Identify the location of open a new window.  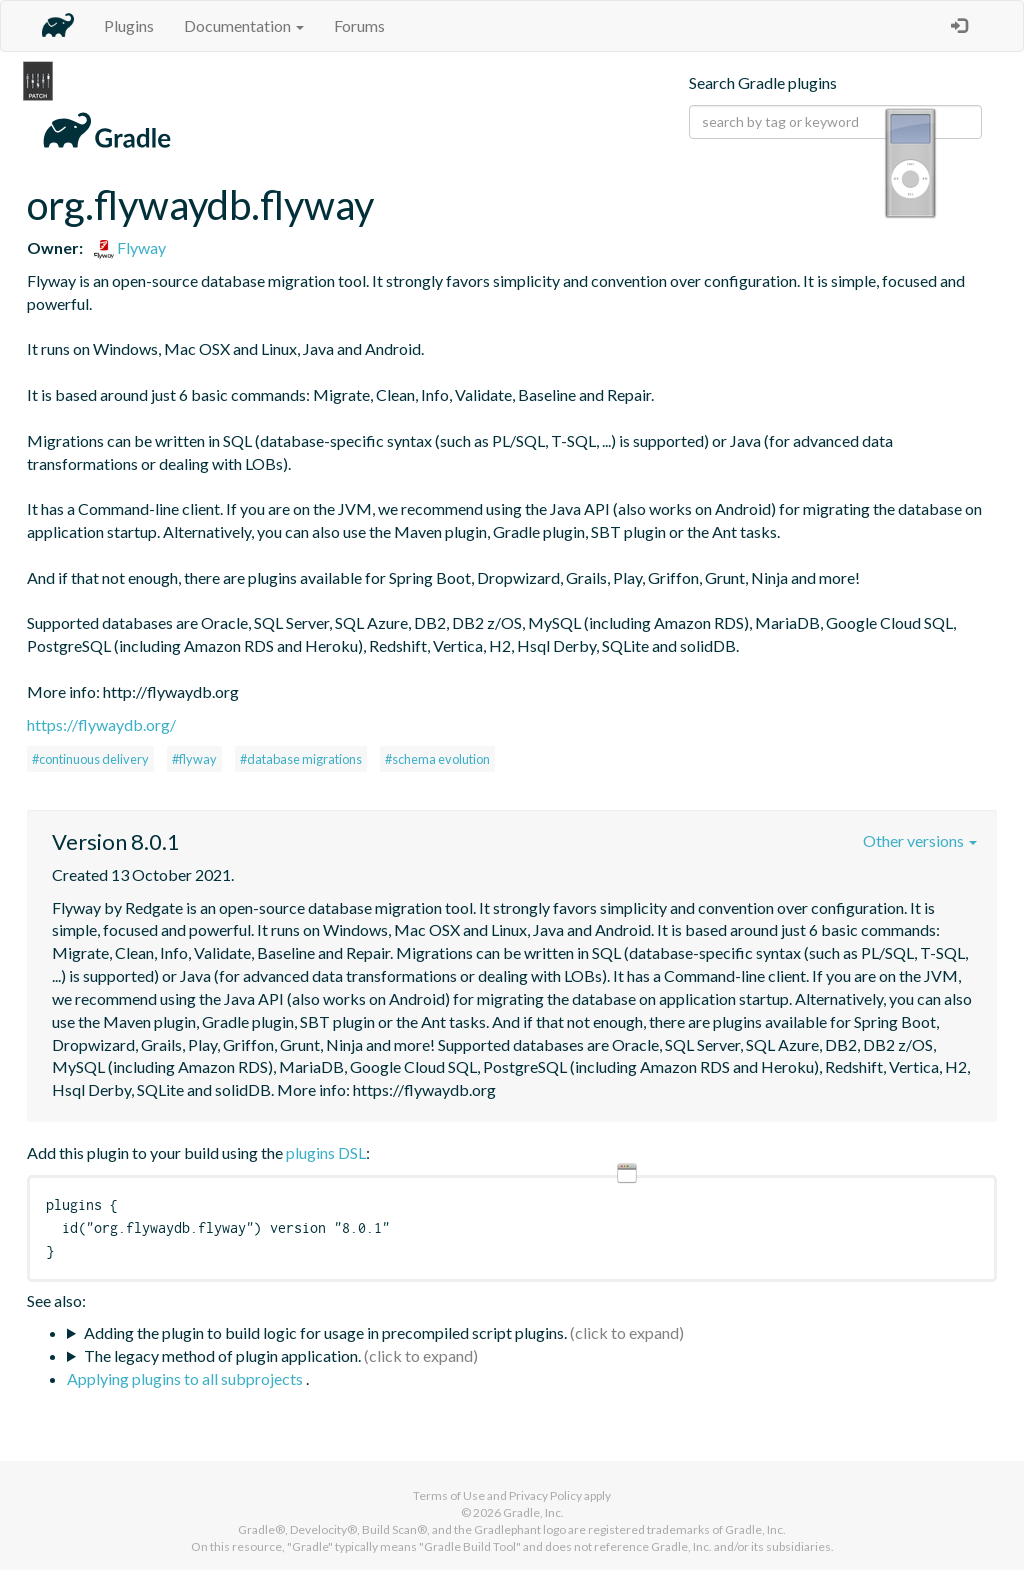
(627, 1173).